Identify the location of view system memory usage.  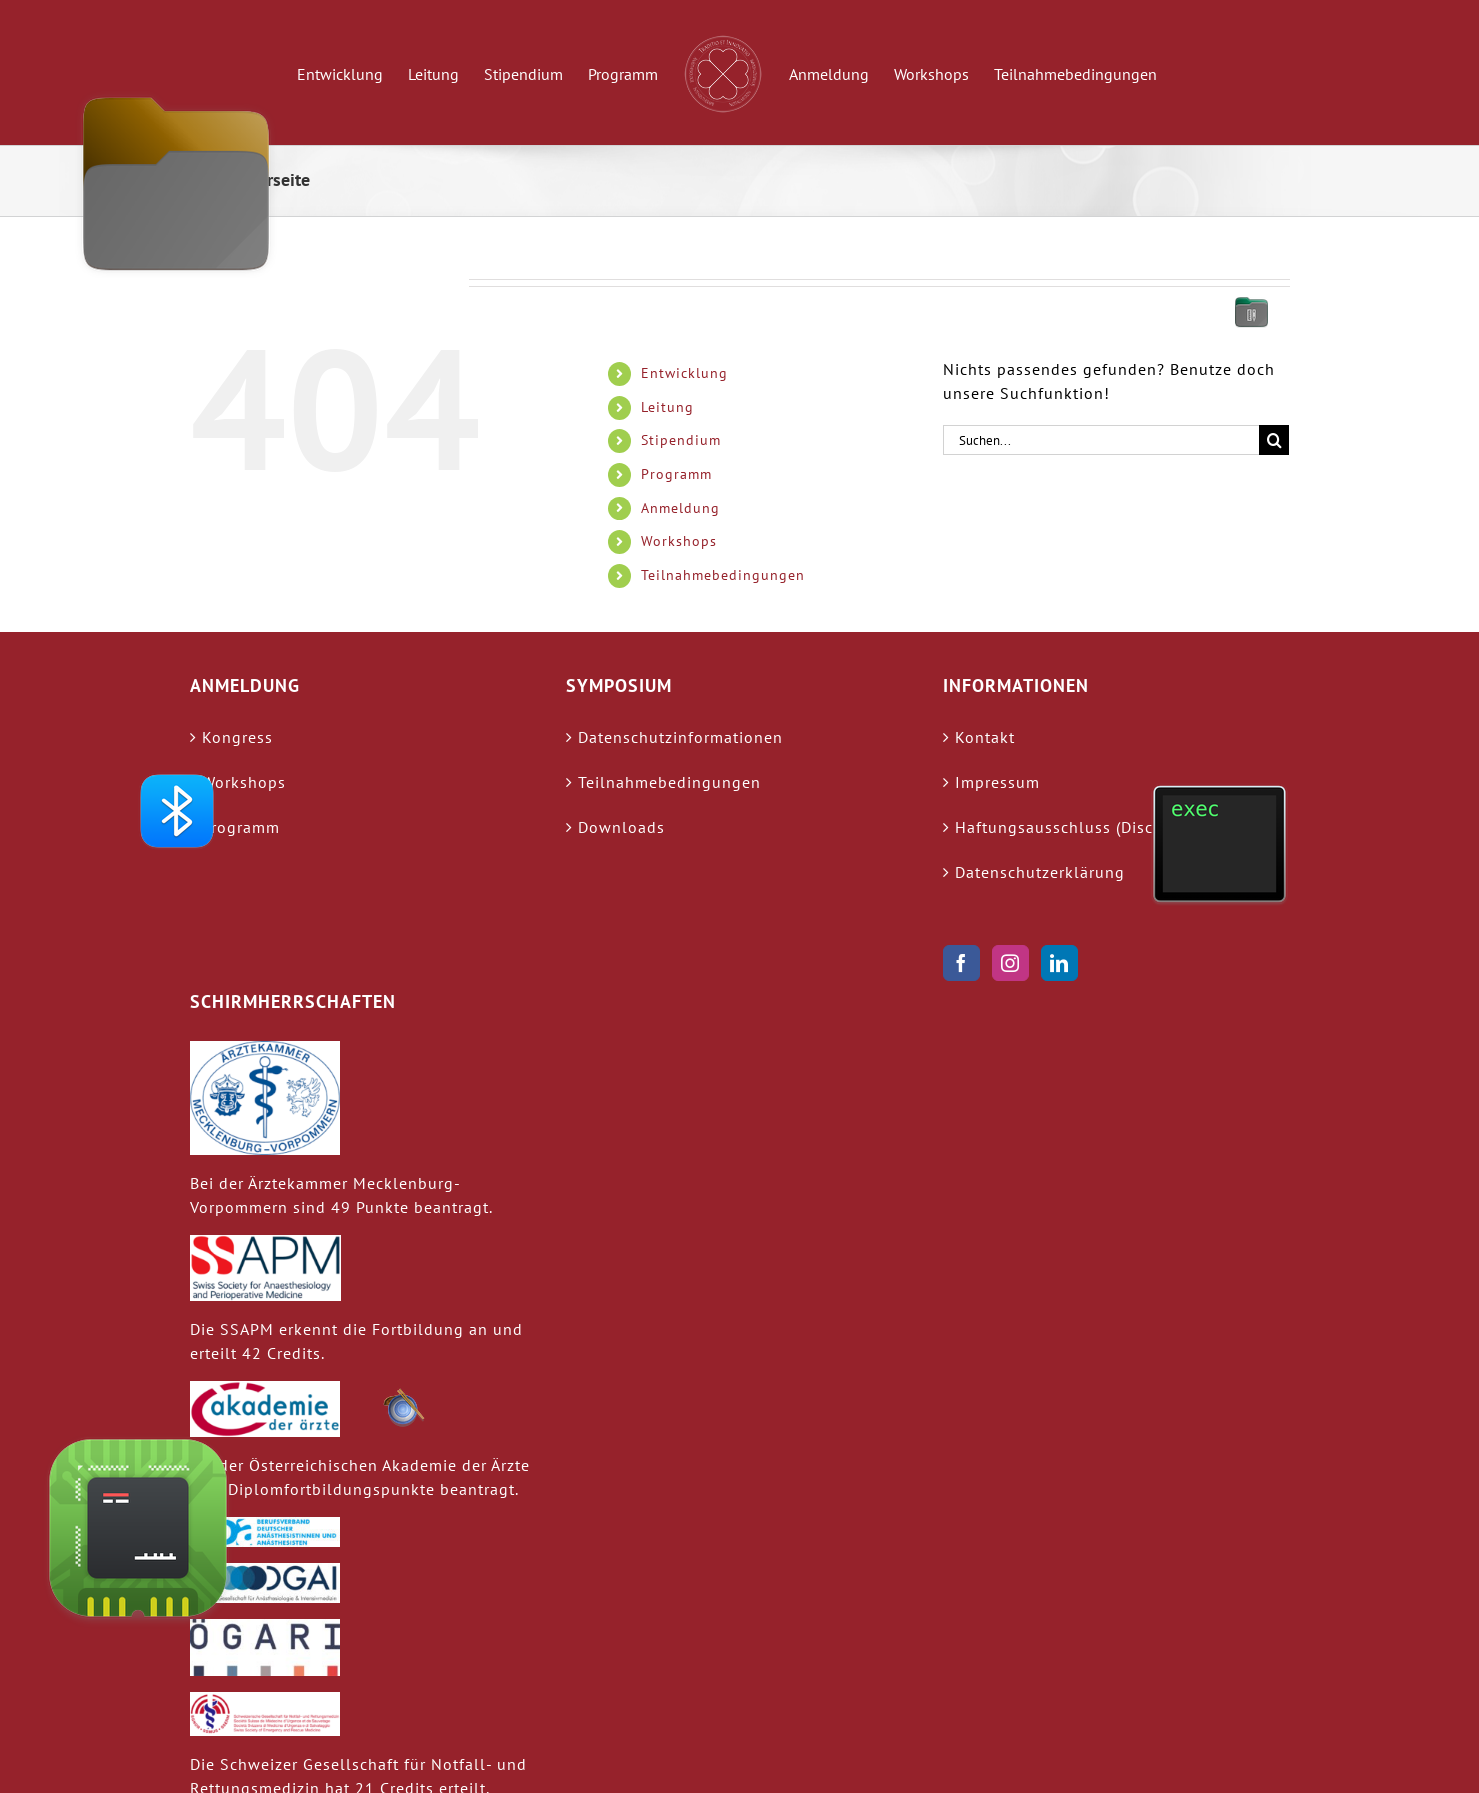
(138, 1528).